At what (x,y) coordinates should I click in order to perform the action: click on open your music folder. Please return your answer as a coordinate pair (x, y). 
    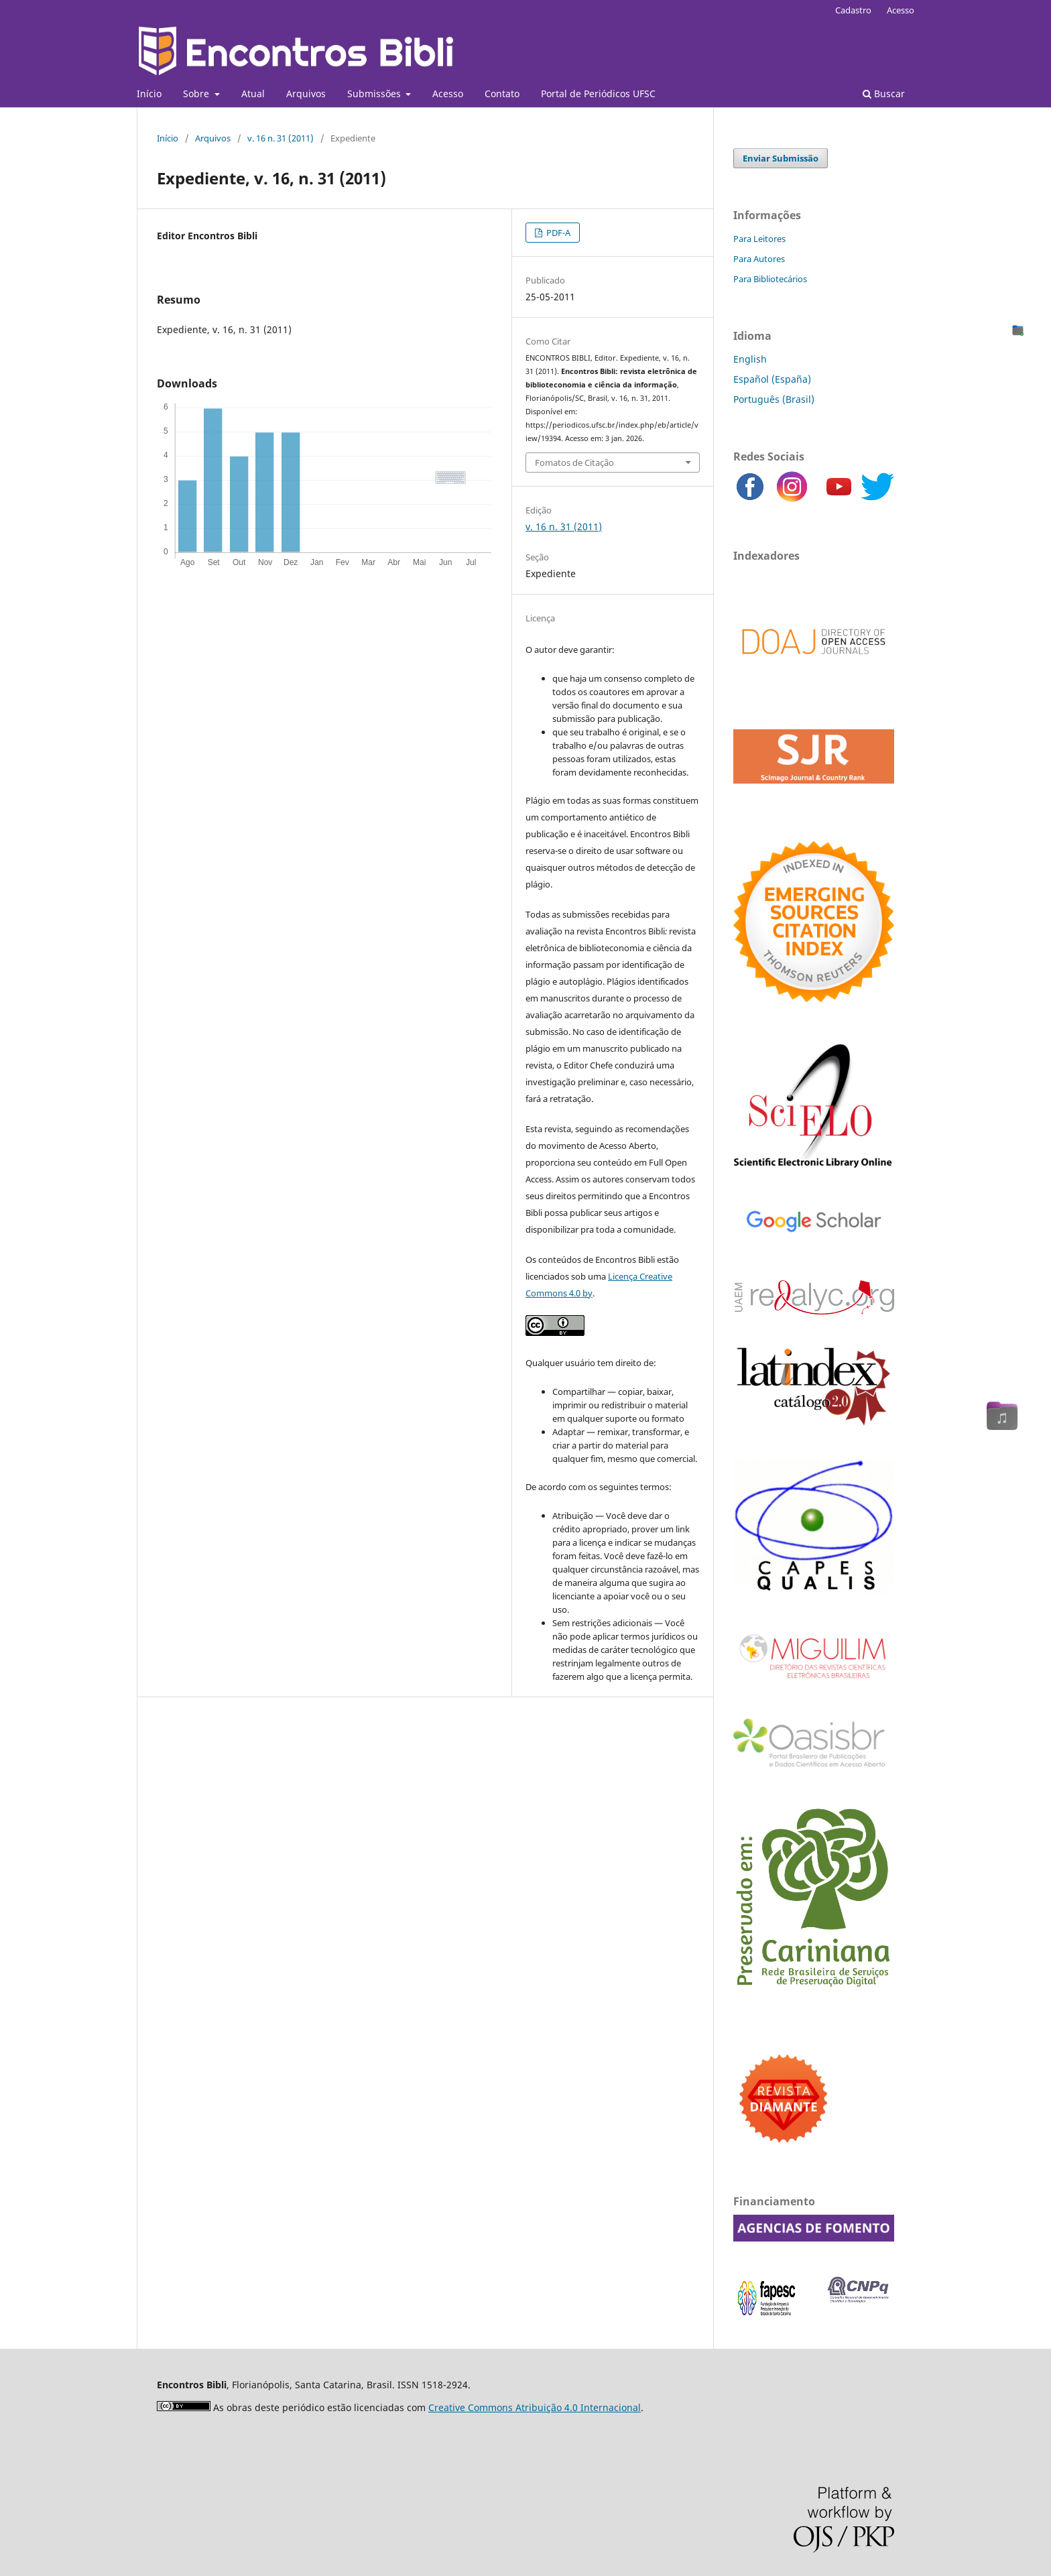
    Looking at the image, I should click on (1002, 1416).